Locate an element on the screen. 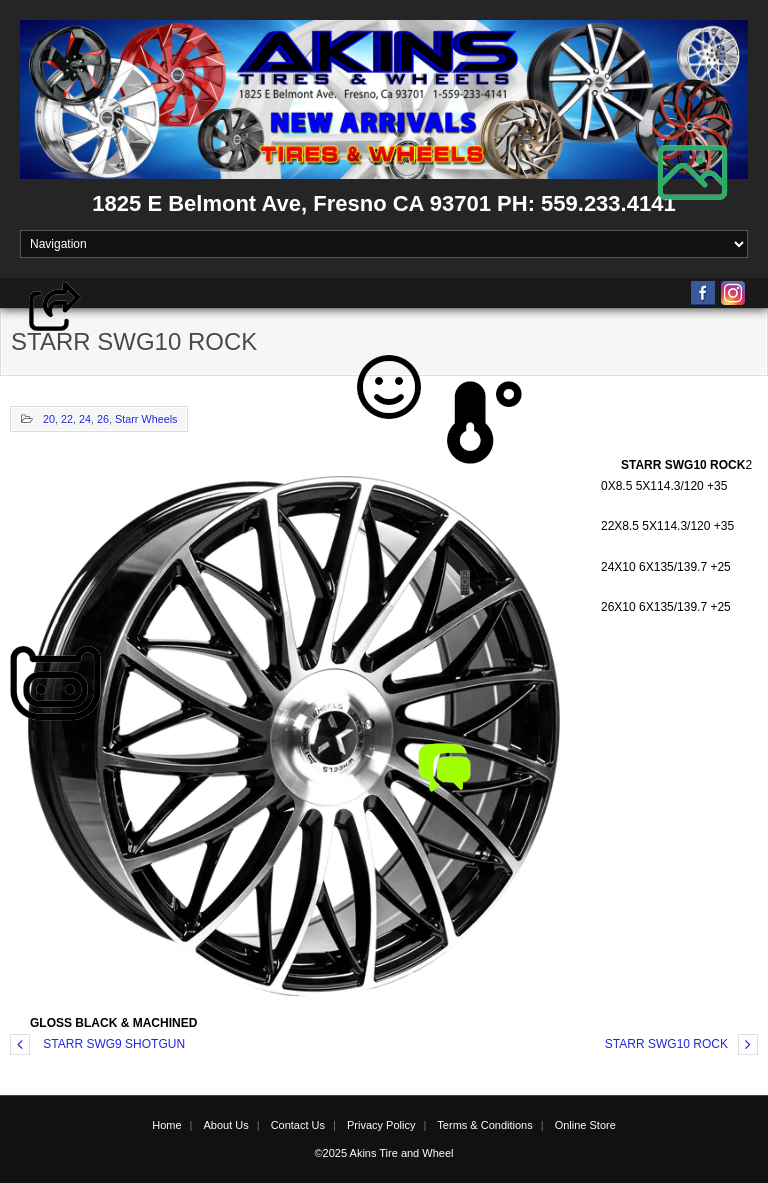  open messaging or chat is located at coordinates (444, 767).